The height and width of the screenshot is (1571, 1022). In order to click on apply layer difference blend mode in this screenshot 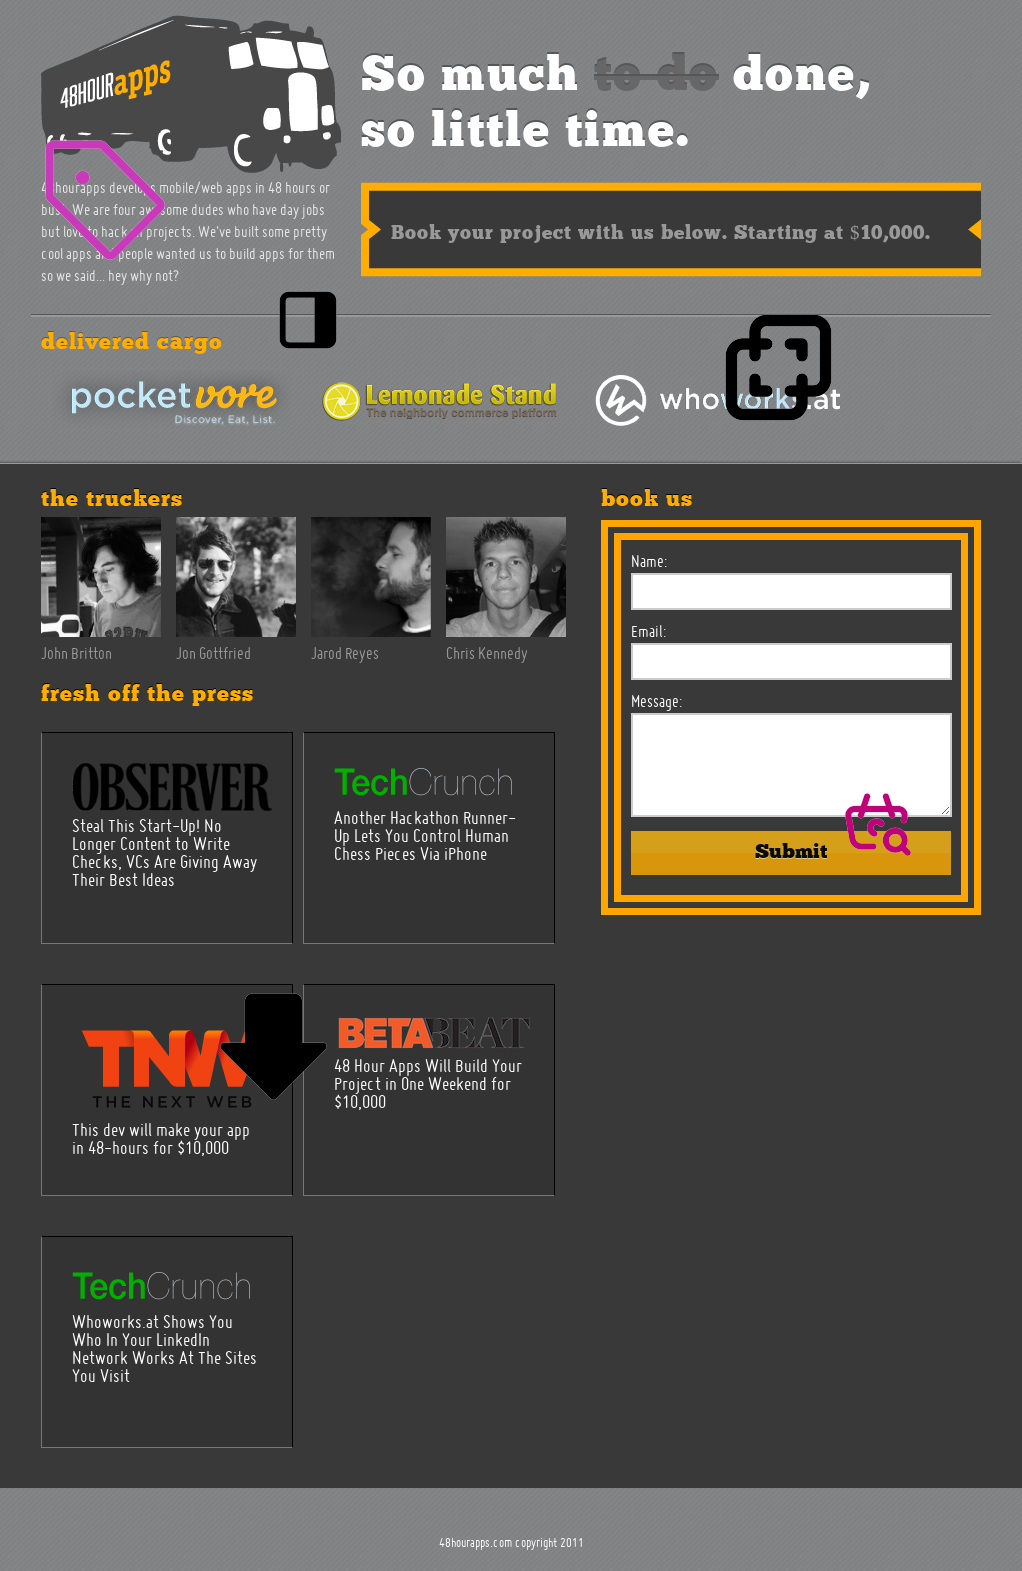, I will do `click(778, 367)`.